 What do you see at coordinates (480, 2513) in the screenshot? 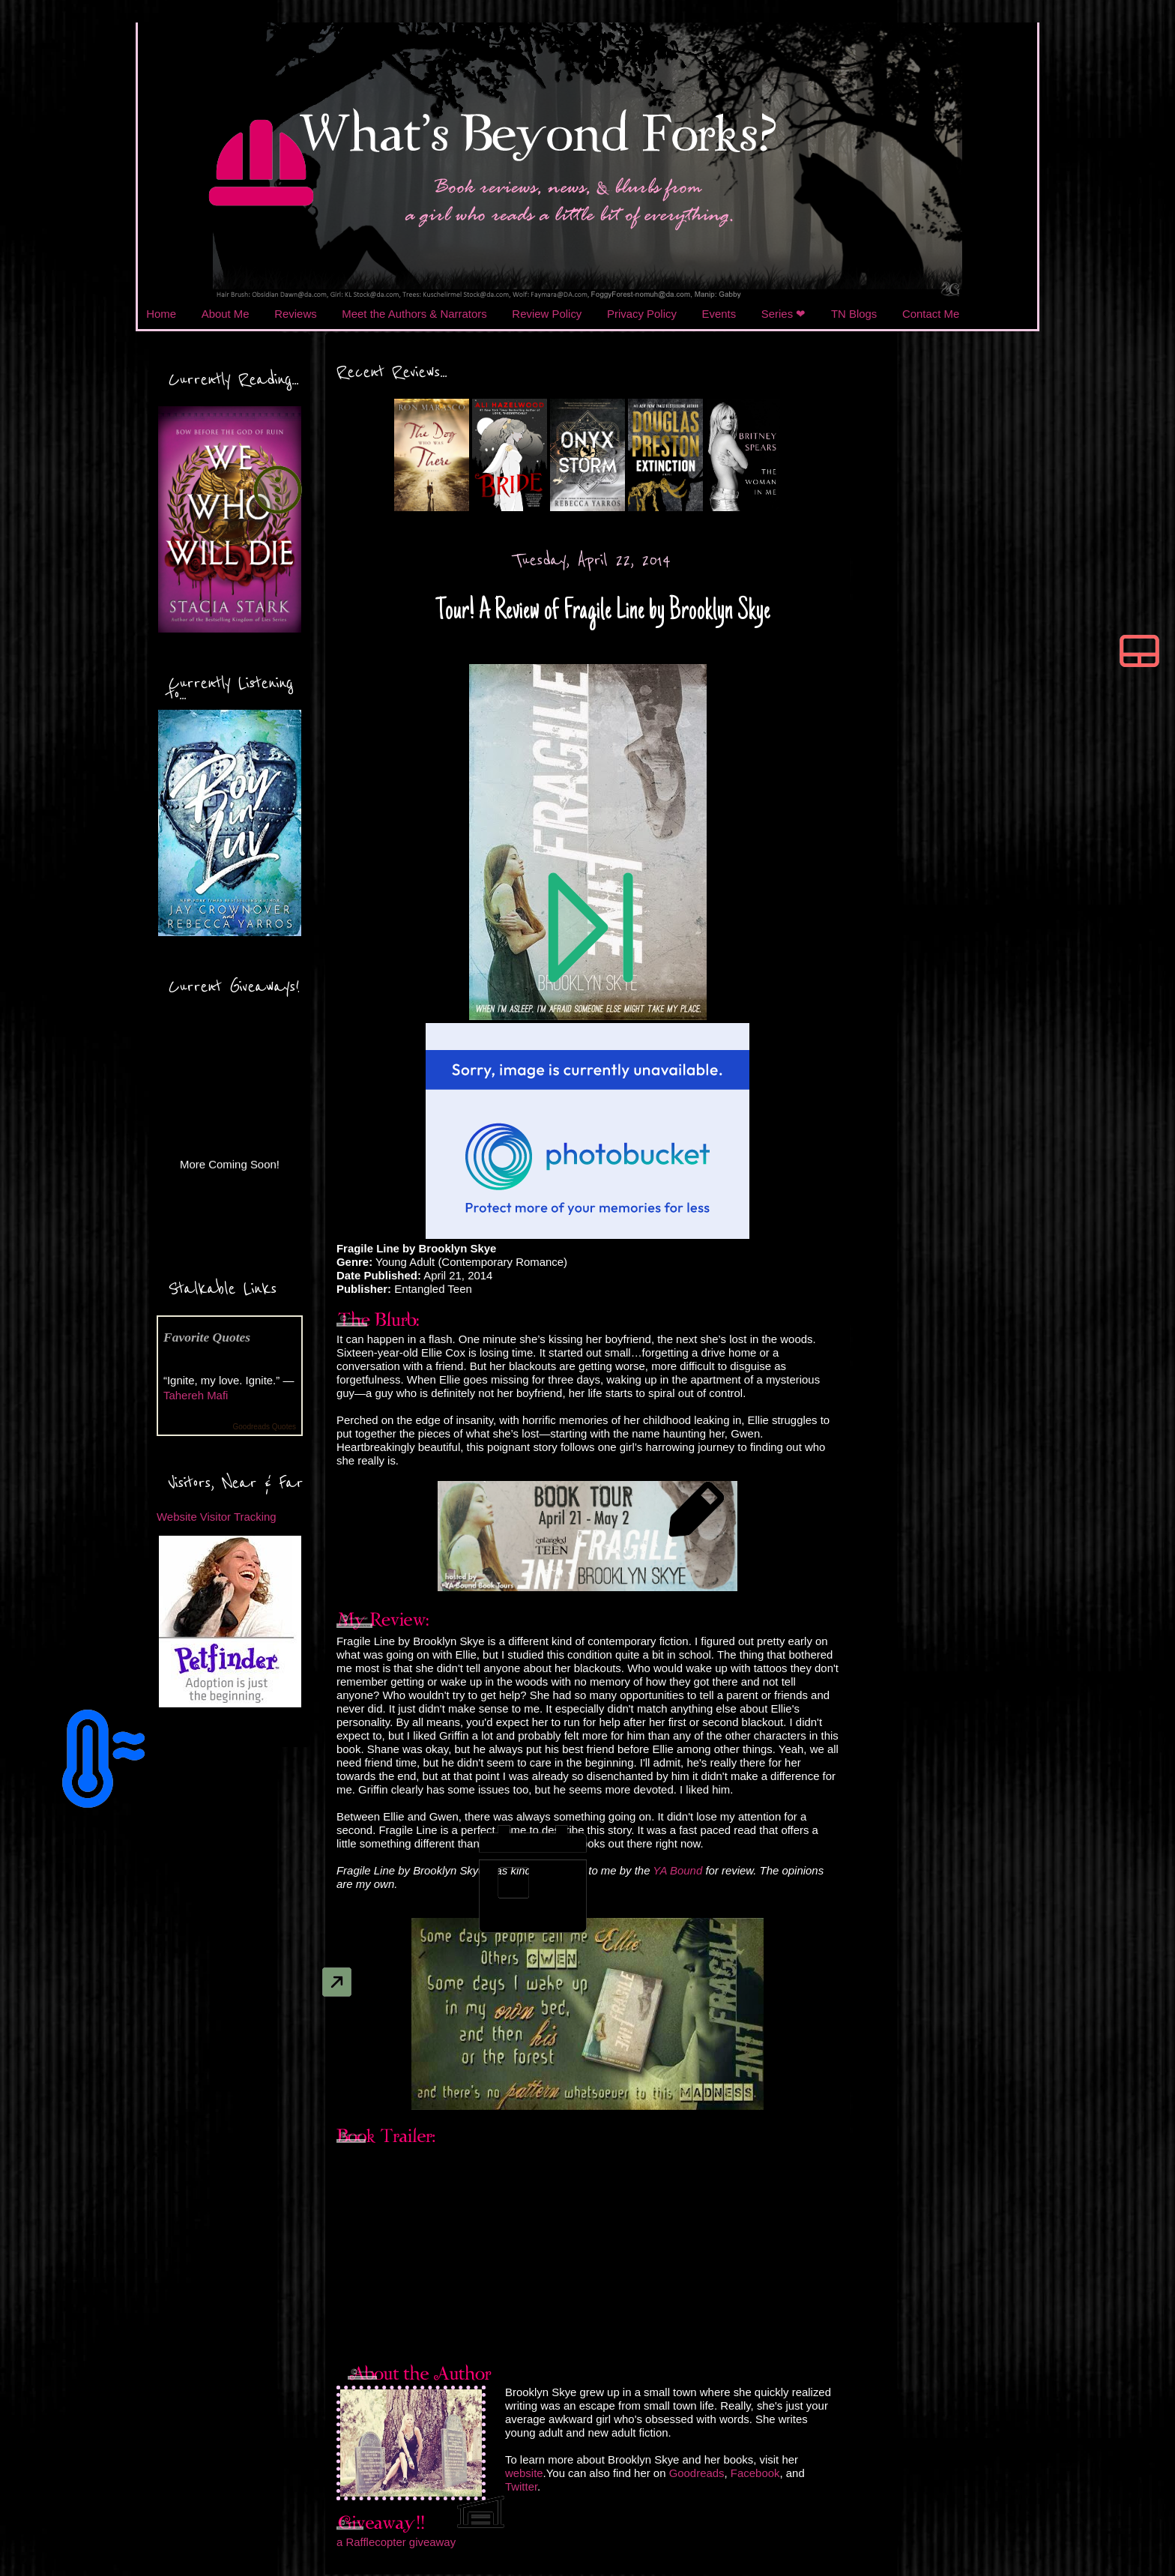
I see `access warehouse or storage inventory` at bounding box center [480, 2513].